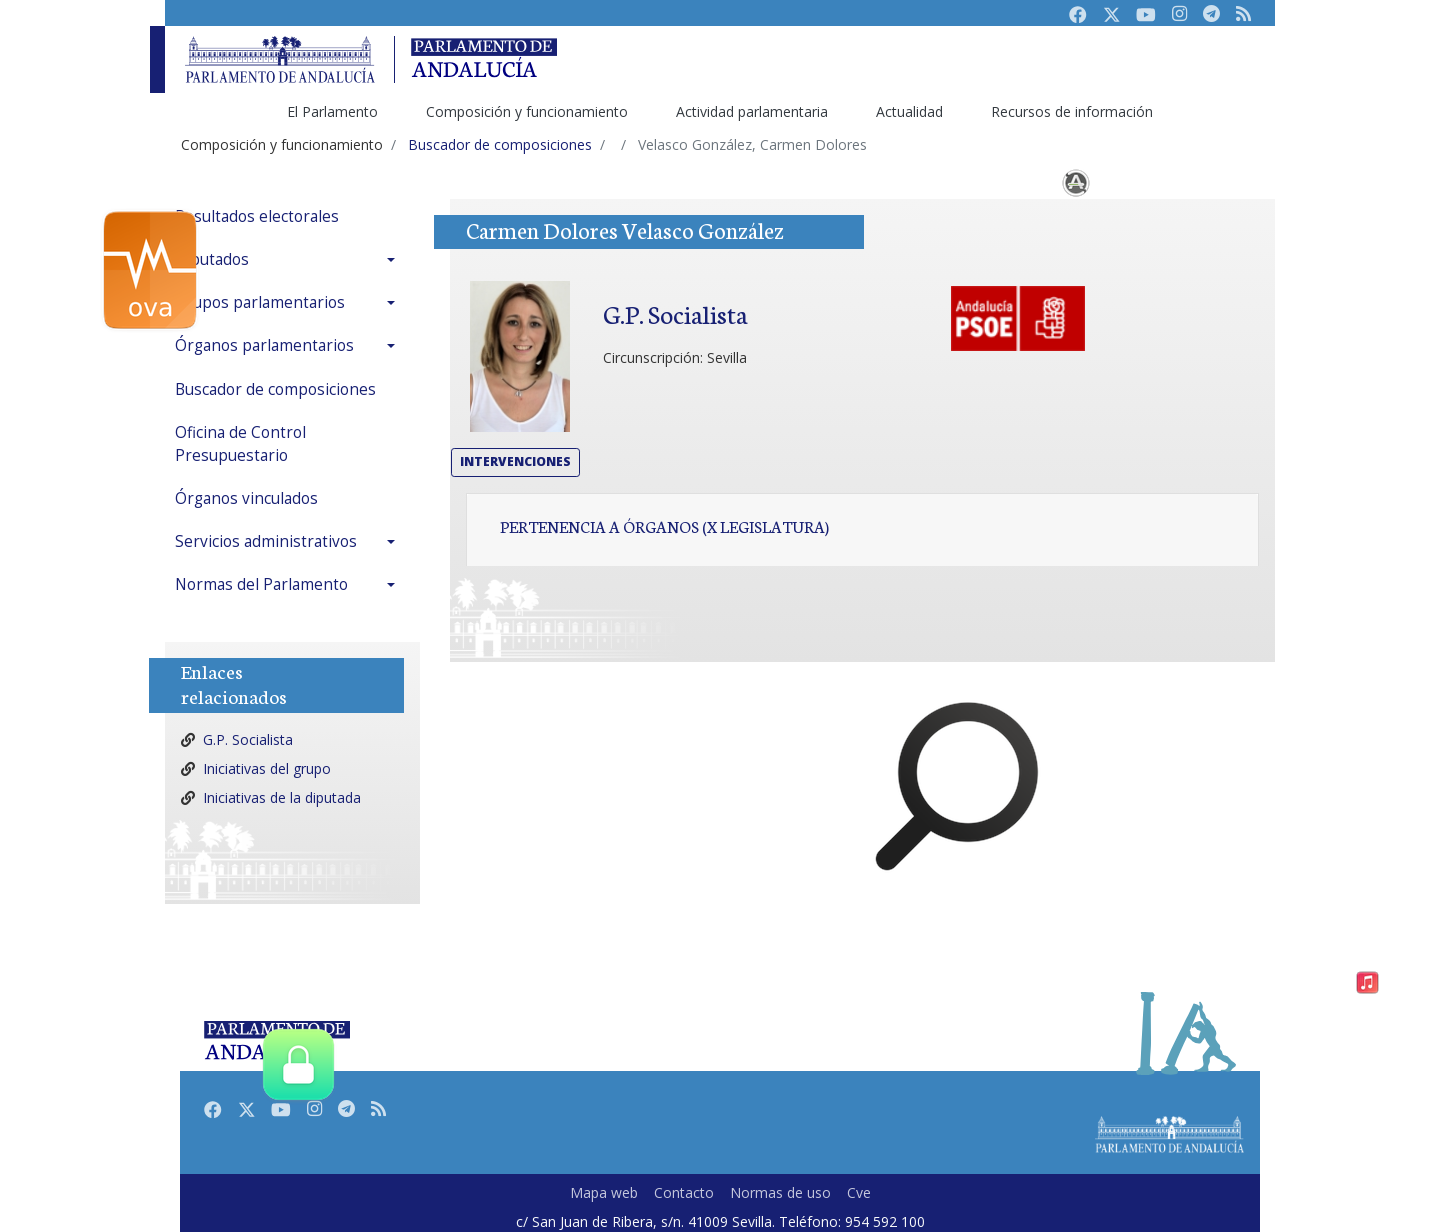 This screenshot has width=1440, height=1232. Describe the element at coordinates (298, 1064) in the screenshot. I see `lock your screen` at that location.